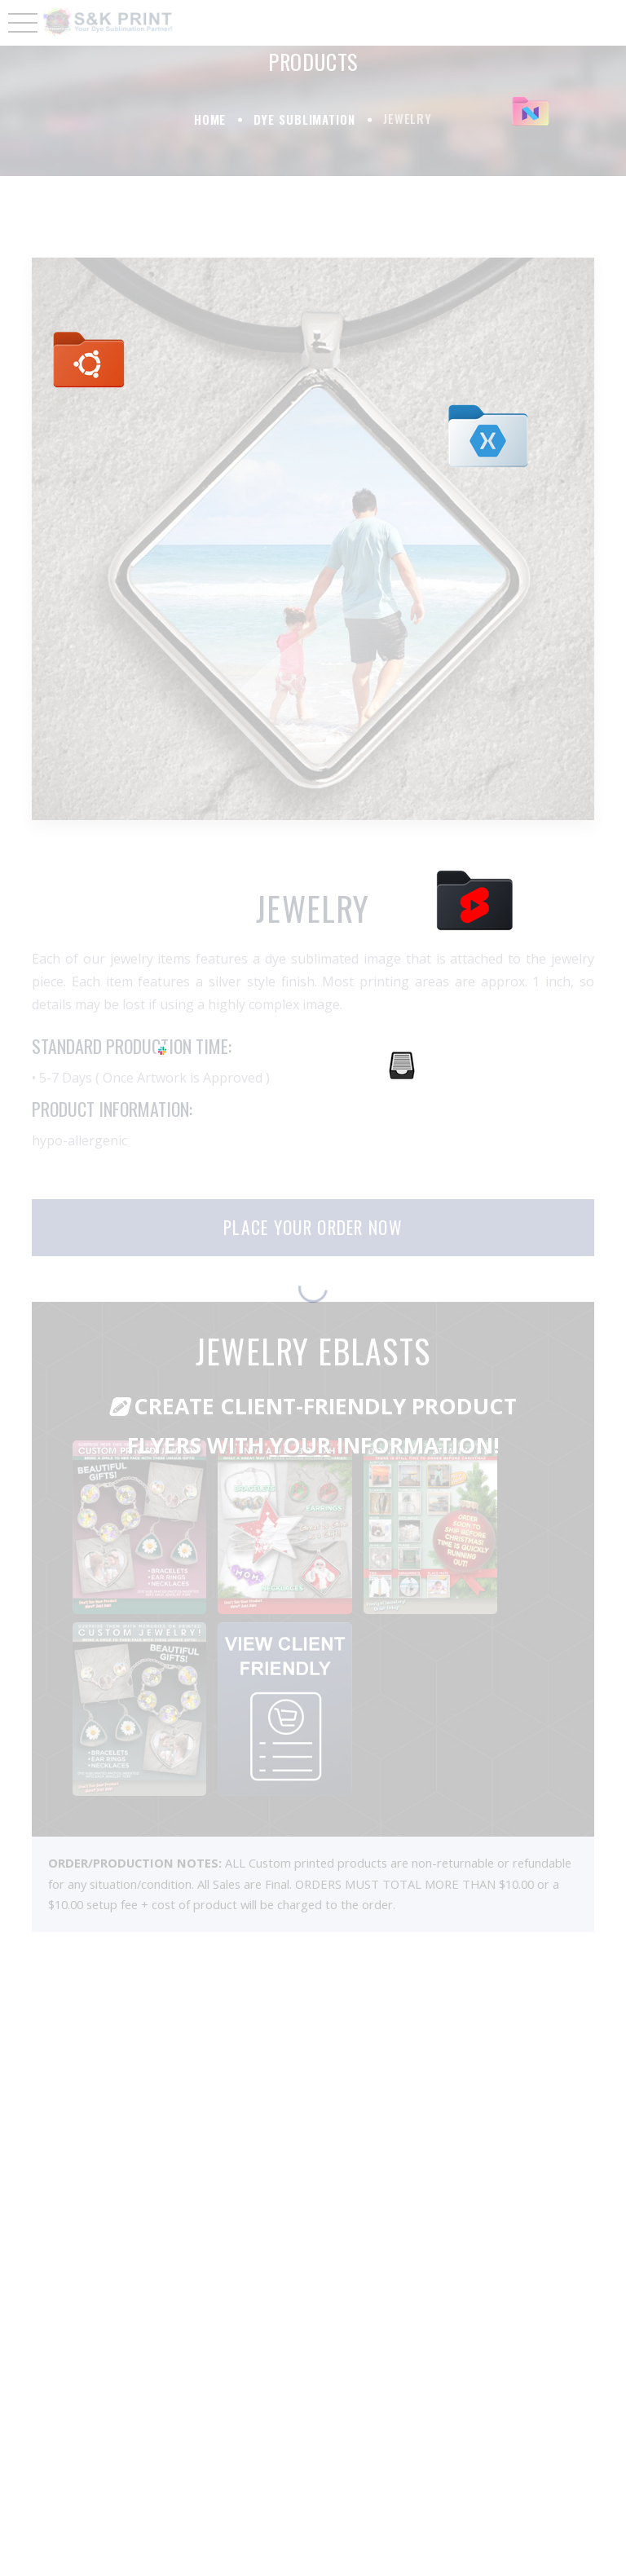 This screenshot has height=2576, width=626. What do you see at coordinates (402, 1065) in the screenshot?
I see `view recently accessed files` at bounding box center [402, 1065].